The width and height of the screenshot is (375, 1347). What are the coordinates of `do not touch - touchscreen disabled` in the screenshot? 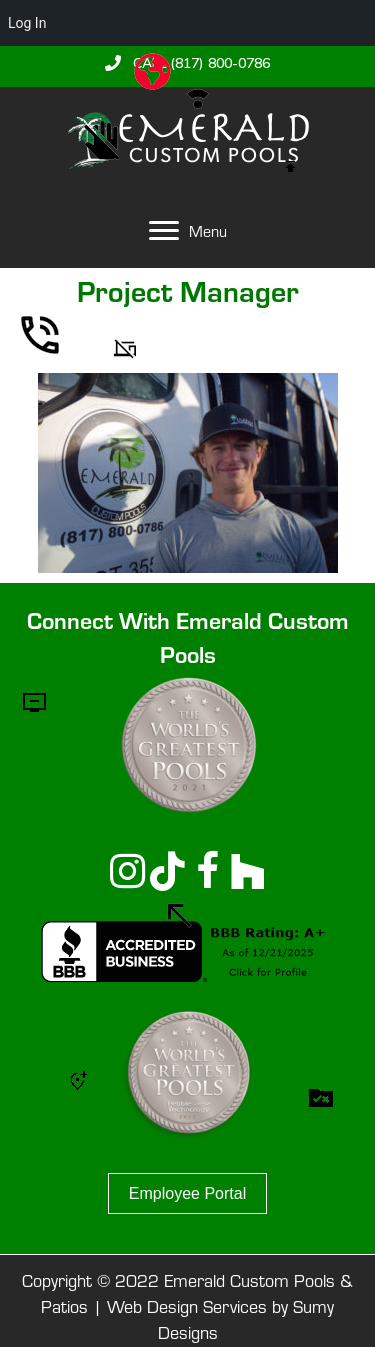 It's located at (103, 141).